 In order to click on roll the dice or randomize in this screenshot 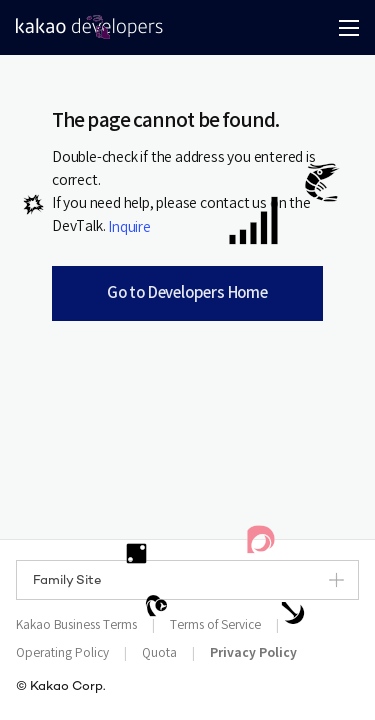, I will do `click(136, 553)`.